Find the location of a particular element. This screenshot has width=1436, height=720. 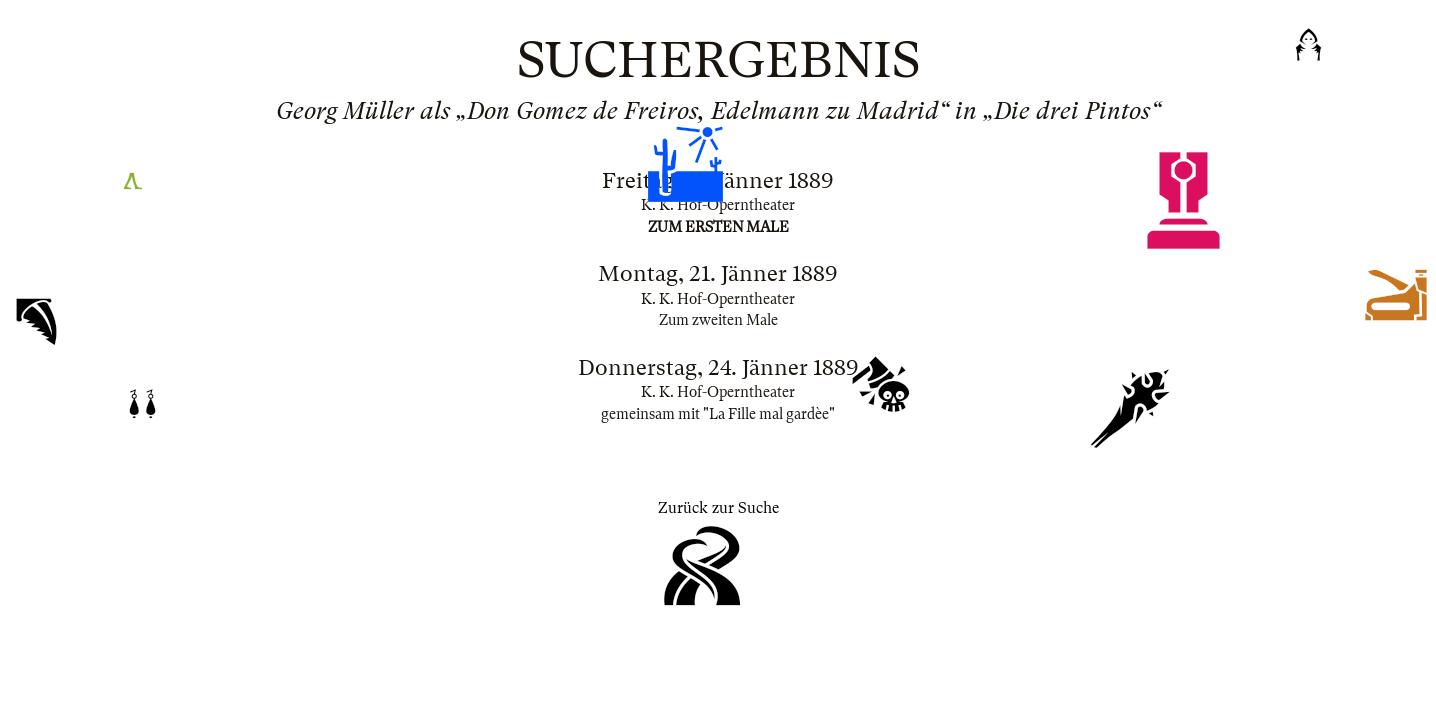

indicates walking or movement action is located at coordinates (133, 181).